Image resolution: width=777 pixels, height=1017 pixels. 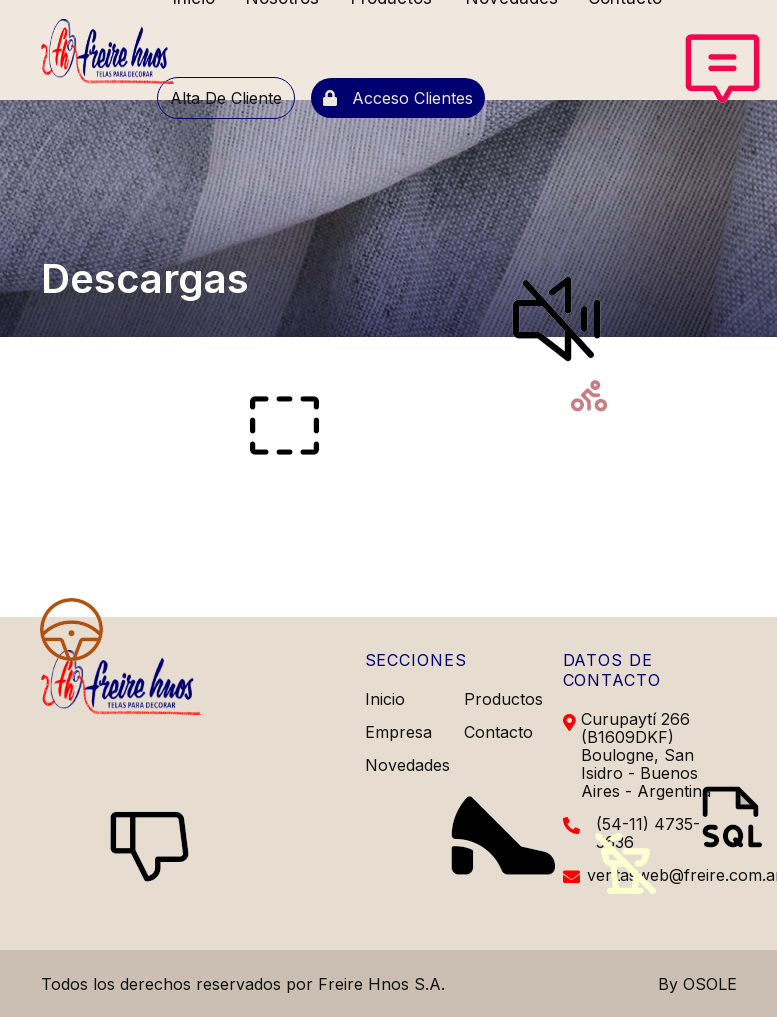 I want to click on mute audio, so click(x=555, y=319).